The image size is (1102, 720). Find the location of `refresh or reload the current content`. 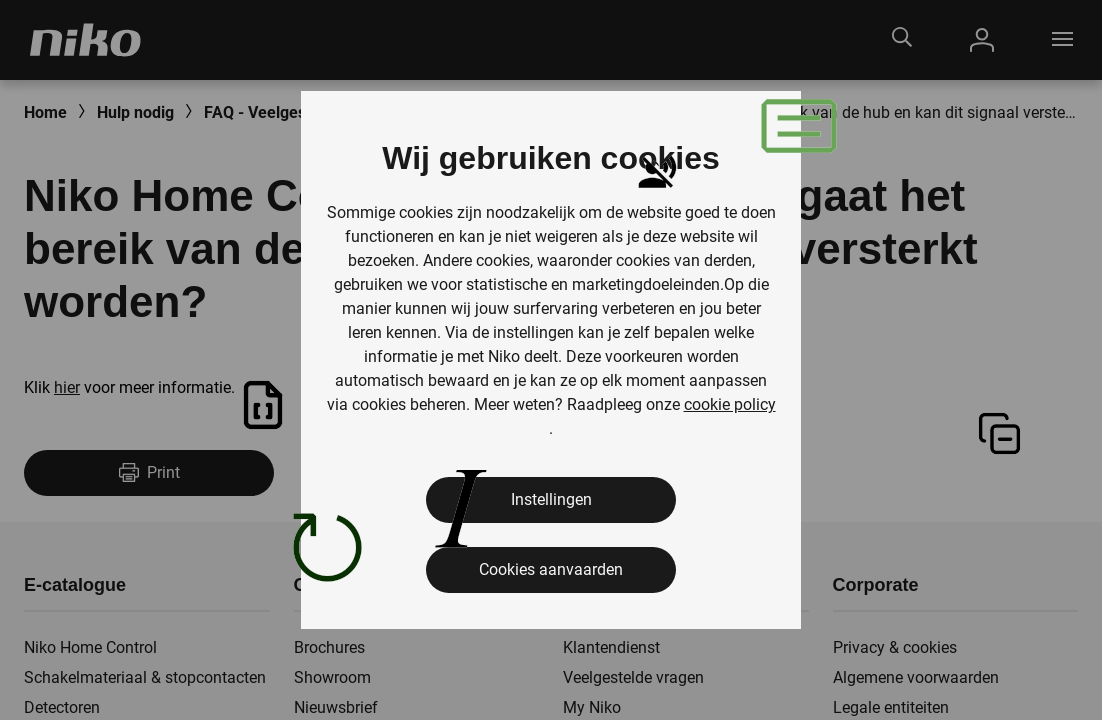

refresh or reload the current content is located at coordinates (327, 547).